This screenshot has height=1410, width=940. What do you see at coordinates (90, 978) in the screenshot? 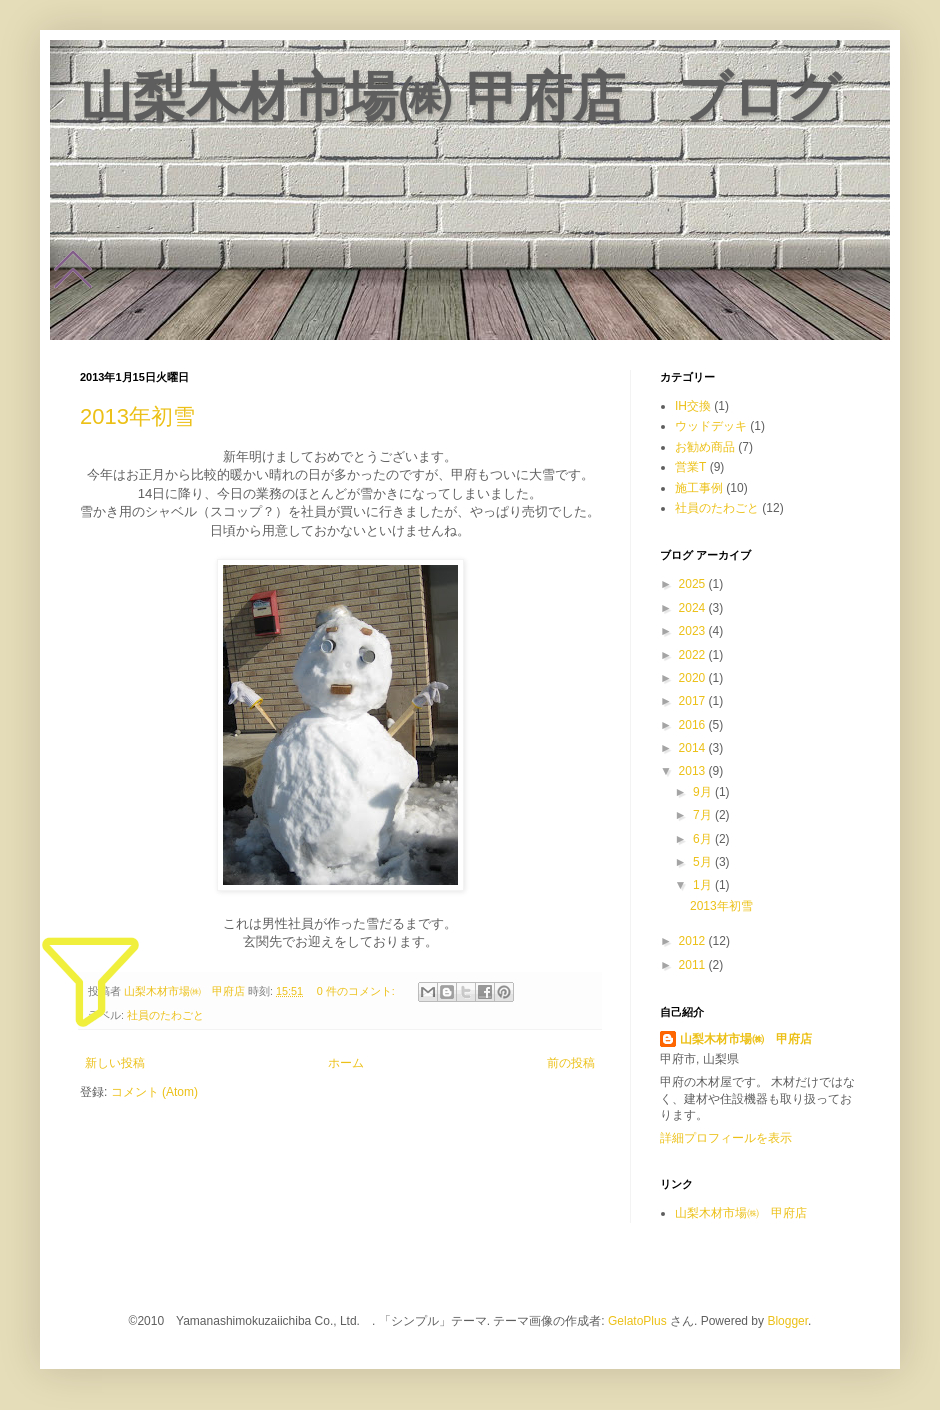
I see `filter or sort content` at bounding box center [90, 978].